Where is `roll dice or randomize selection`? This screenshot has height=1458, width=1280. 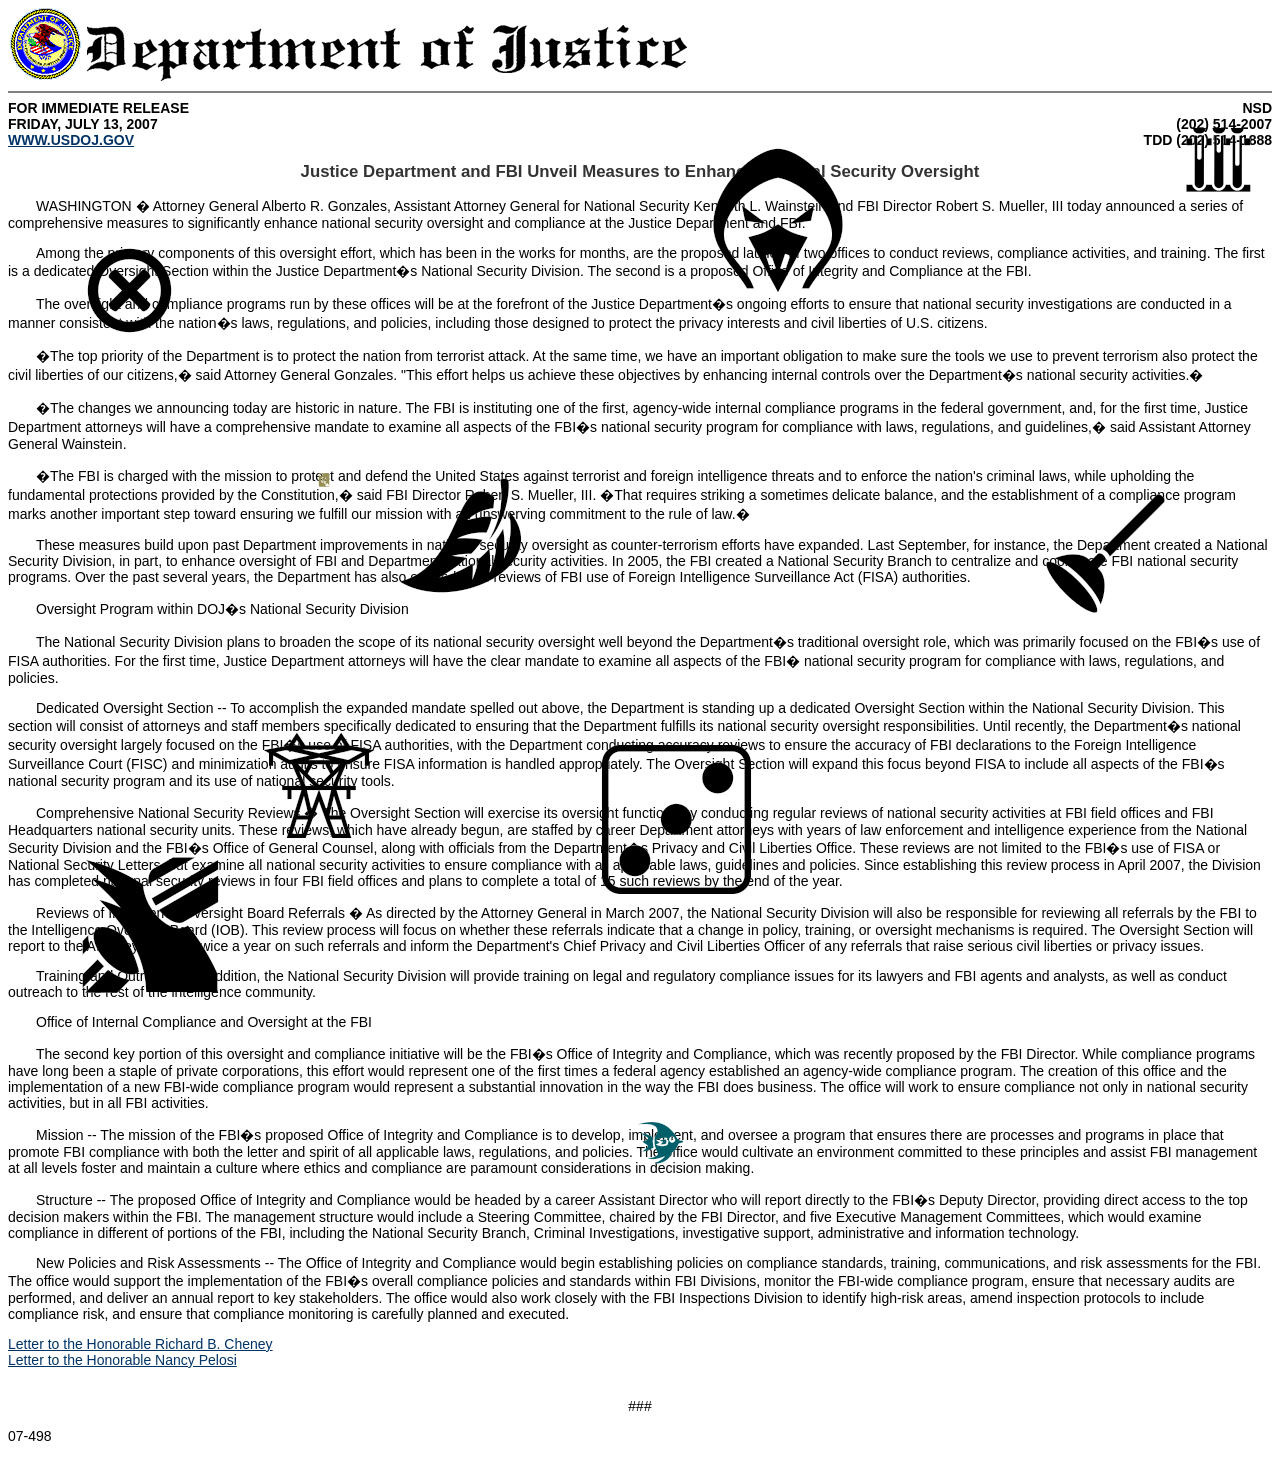
roll dice or randomize selection is located at coordinates (676, 819).